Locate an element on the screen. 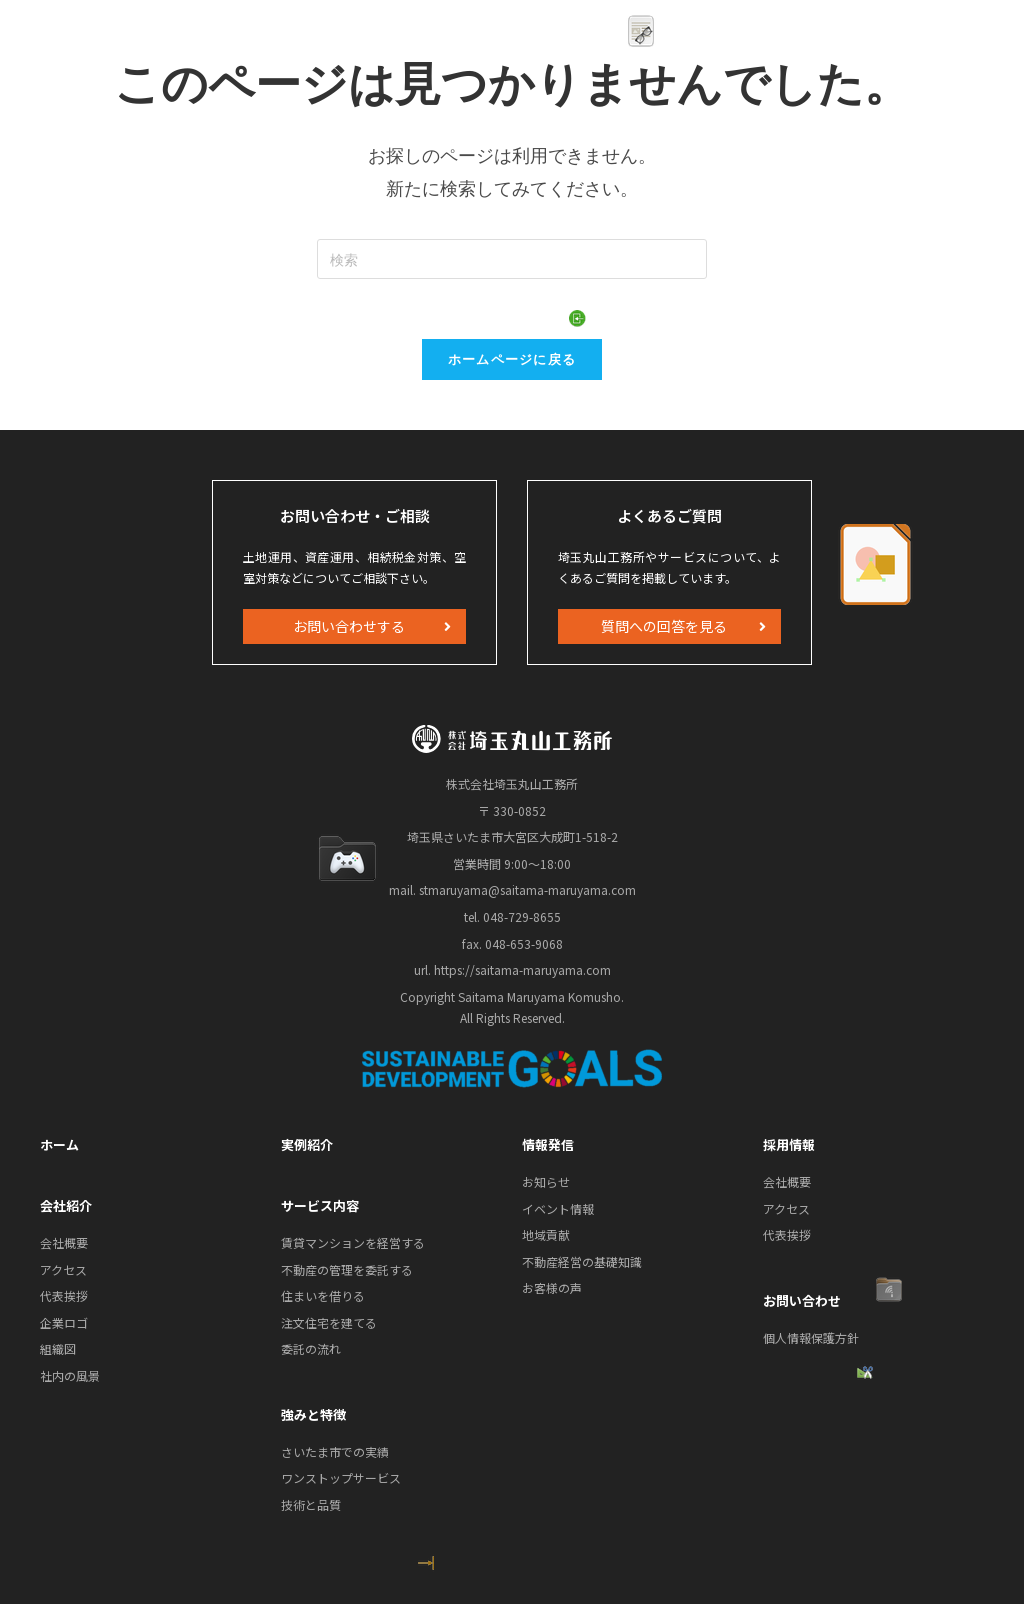 This screenshot has width=1024, height=1604. access utility and accessory applications is located at coordinates (864, 1371).